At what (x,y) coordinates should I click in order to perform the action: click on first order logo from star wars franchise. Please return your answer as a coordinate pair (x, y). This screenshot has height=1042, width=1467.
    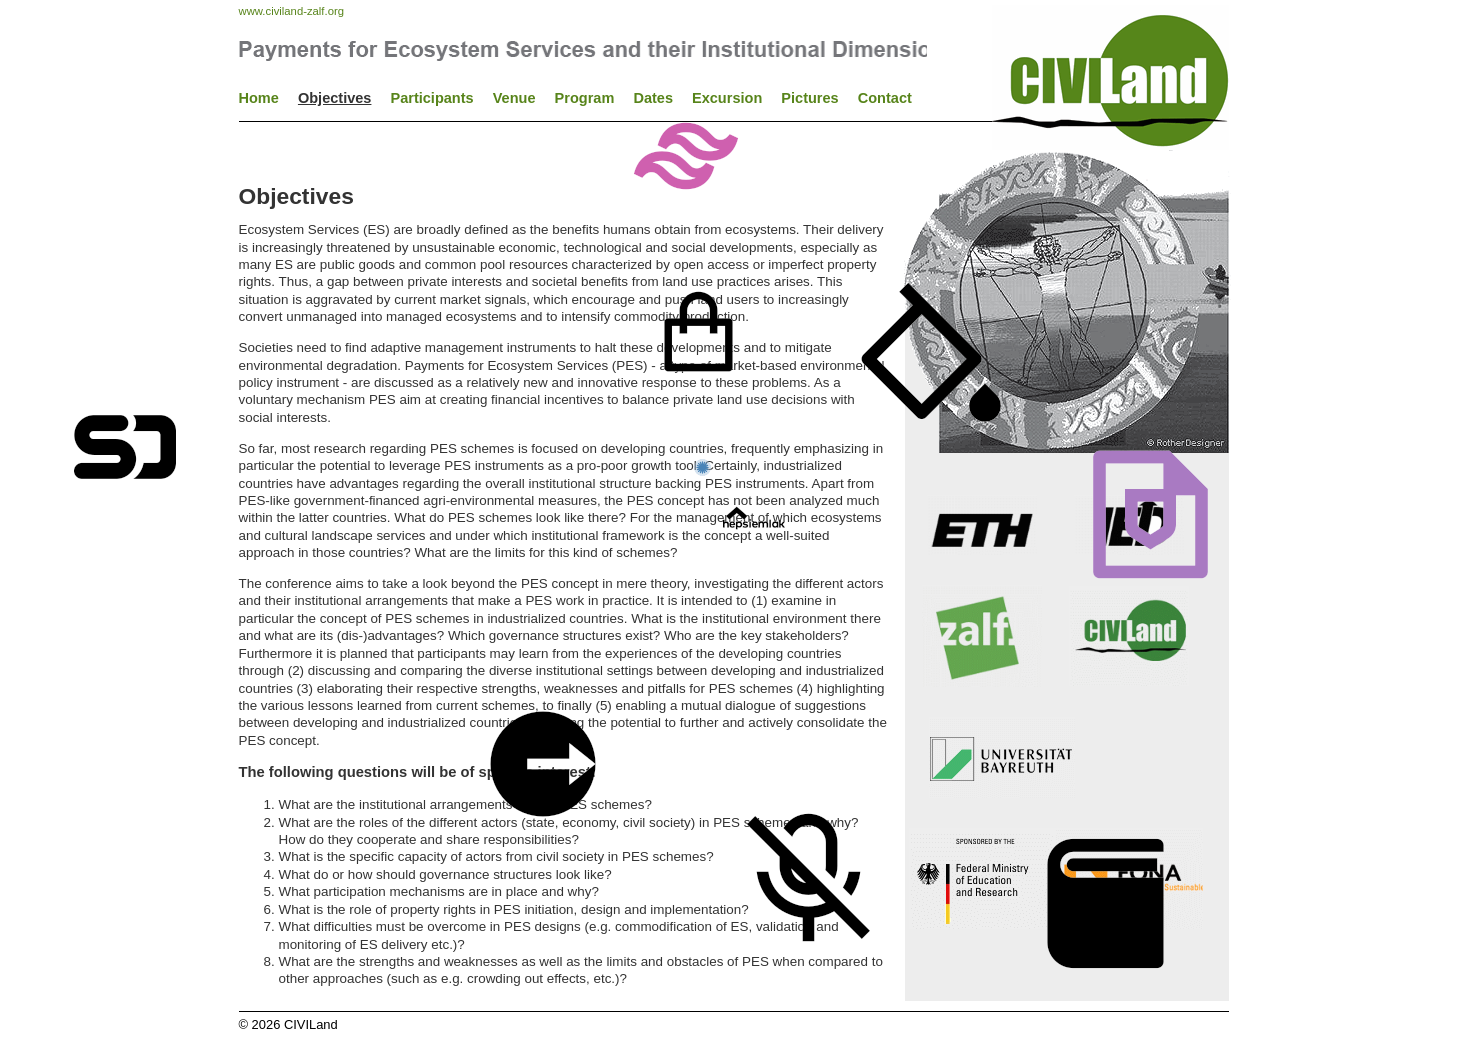
    Looking at the image, I should click on (702, 467).